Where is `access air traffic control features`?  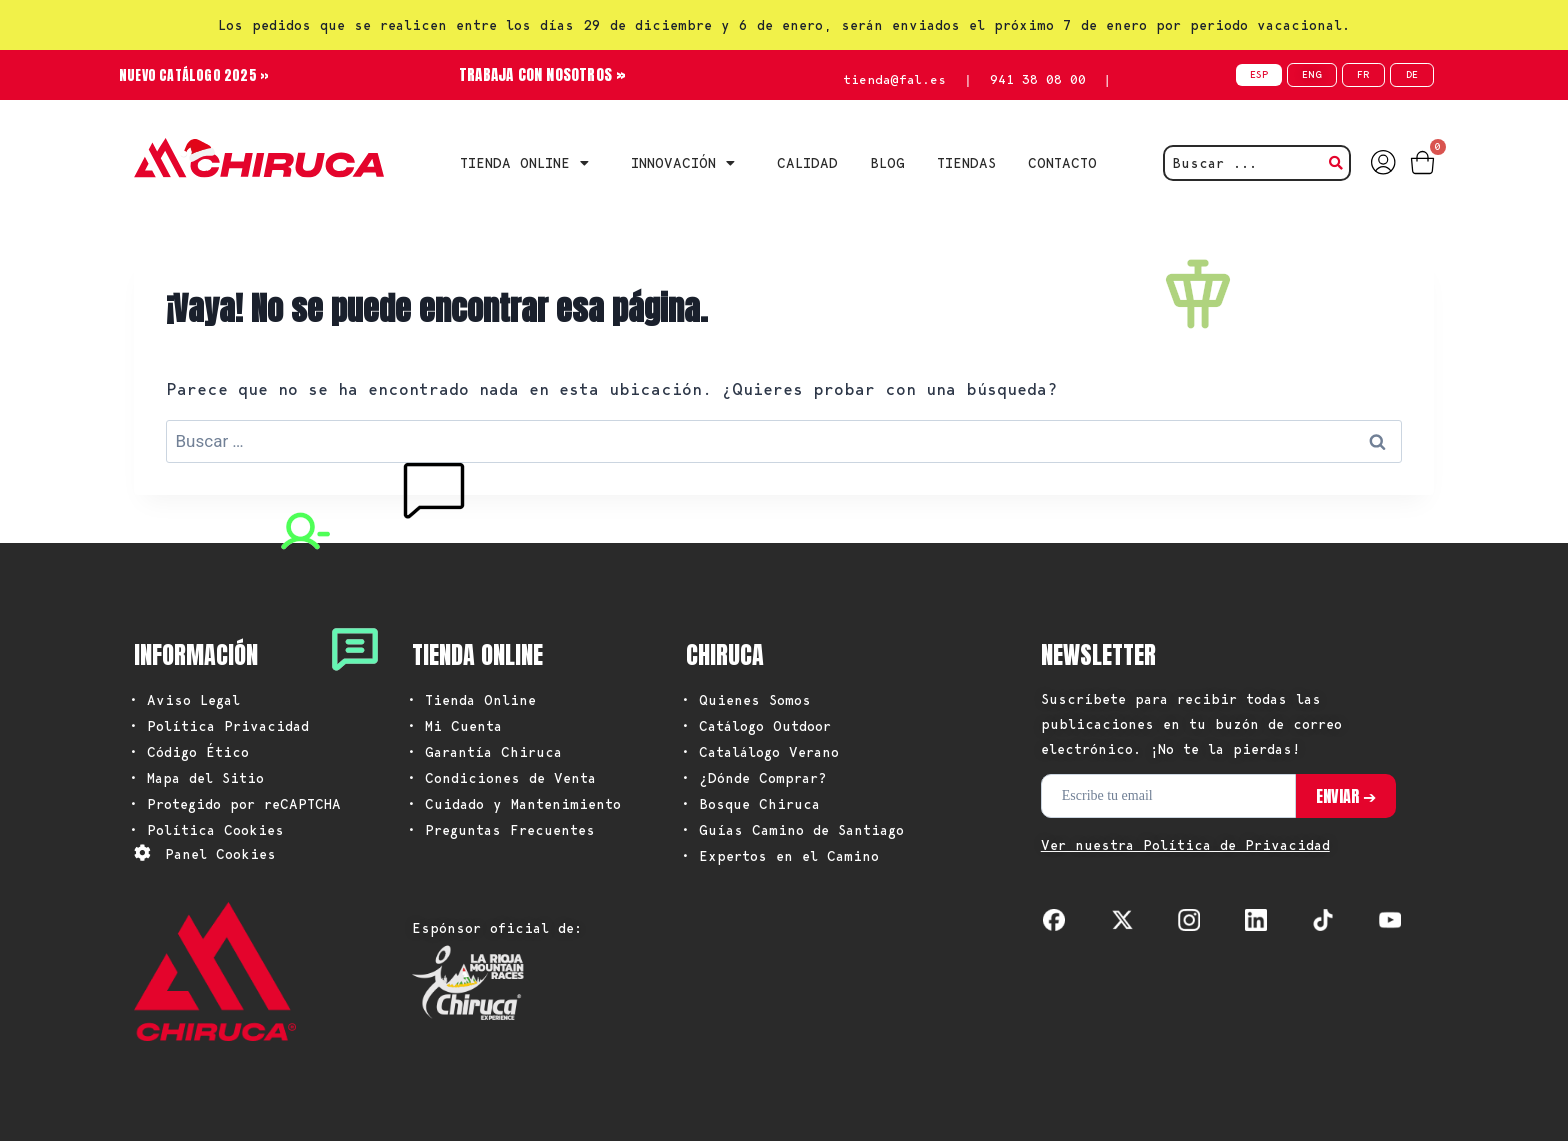 access air traffic control features is located at coordinates (1198, 294).